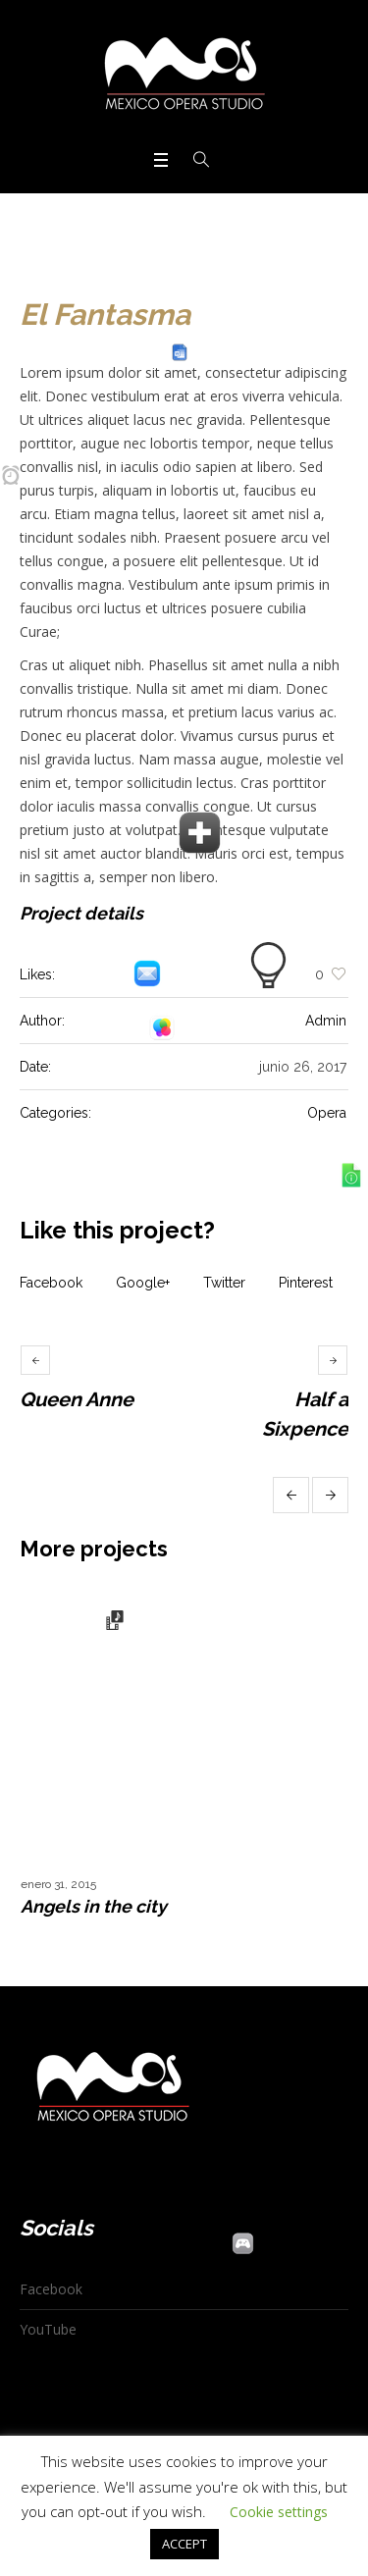 This screenshot has width=368, height=2576. Describe the element at coordinates (11, 474) in the screenshot. I see `indicates an active alarm is set` at that location.